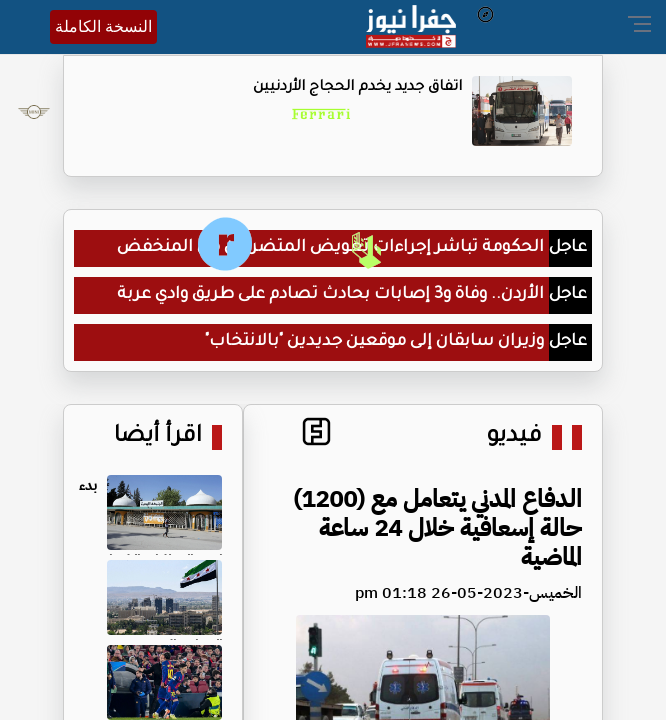 The image size is (666, 720). I want to click on open friendica social network, so click(316, 431).